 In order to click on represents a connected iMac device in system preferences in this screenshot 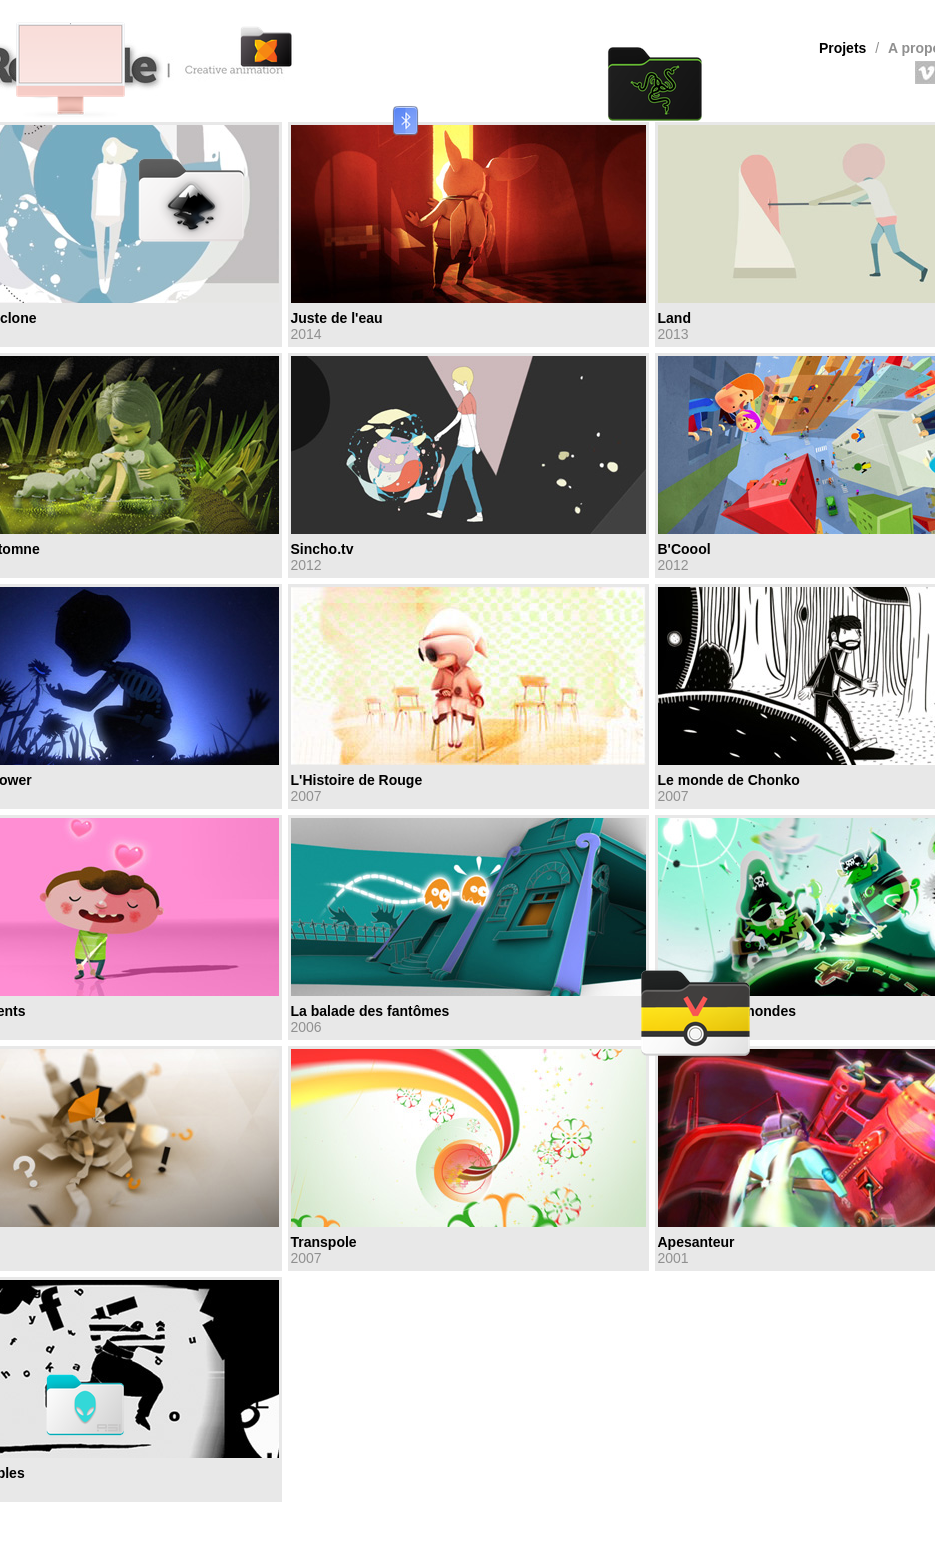, I will do `click(70, 66)`.